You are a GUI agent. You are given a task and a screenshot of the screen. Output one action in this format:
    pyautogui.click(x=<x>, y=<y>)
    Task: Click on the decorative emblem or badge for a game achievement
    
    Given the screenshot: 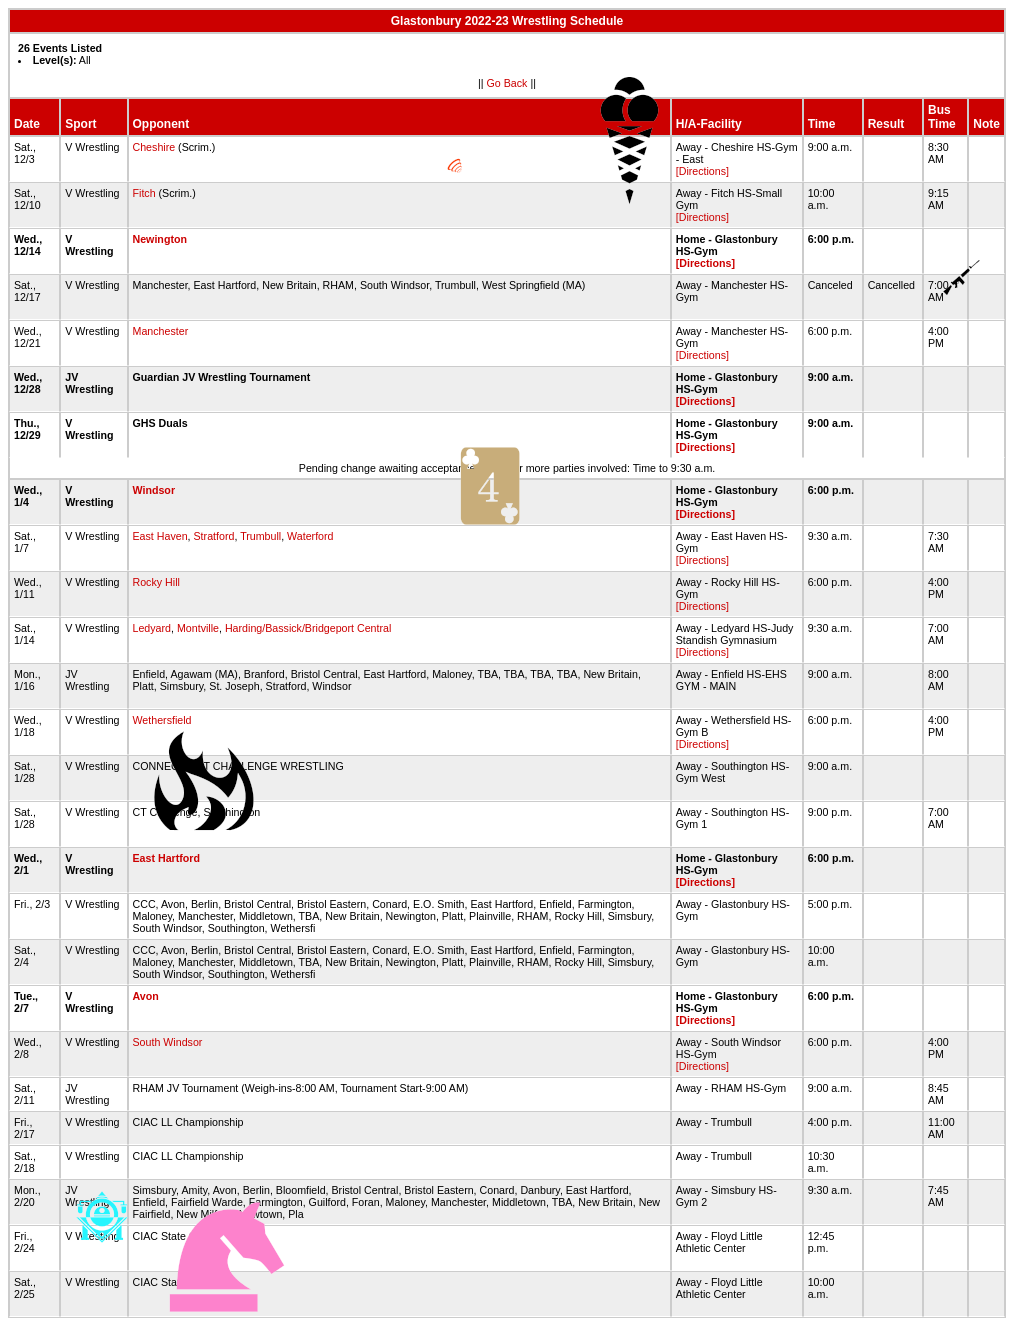 What is the action you would take?
    pyautogui.click(x=102, y=1217)
    